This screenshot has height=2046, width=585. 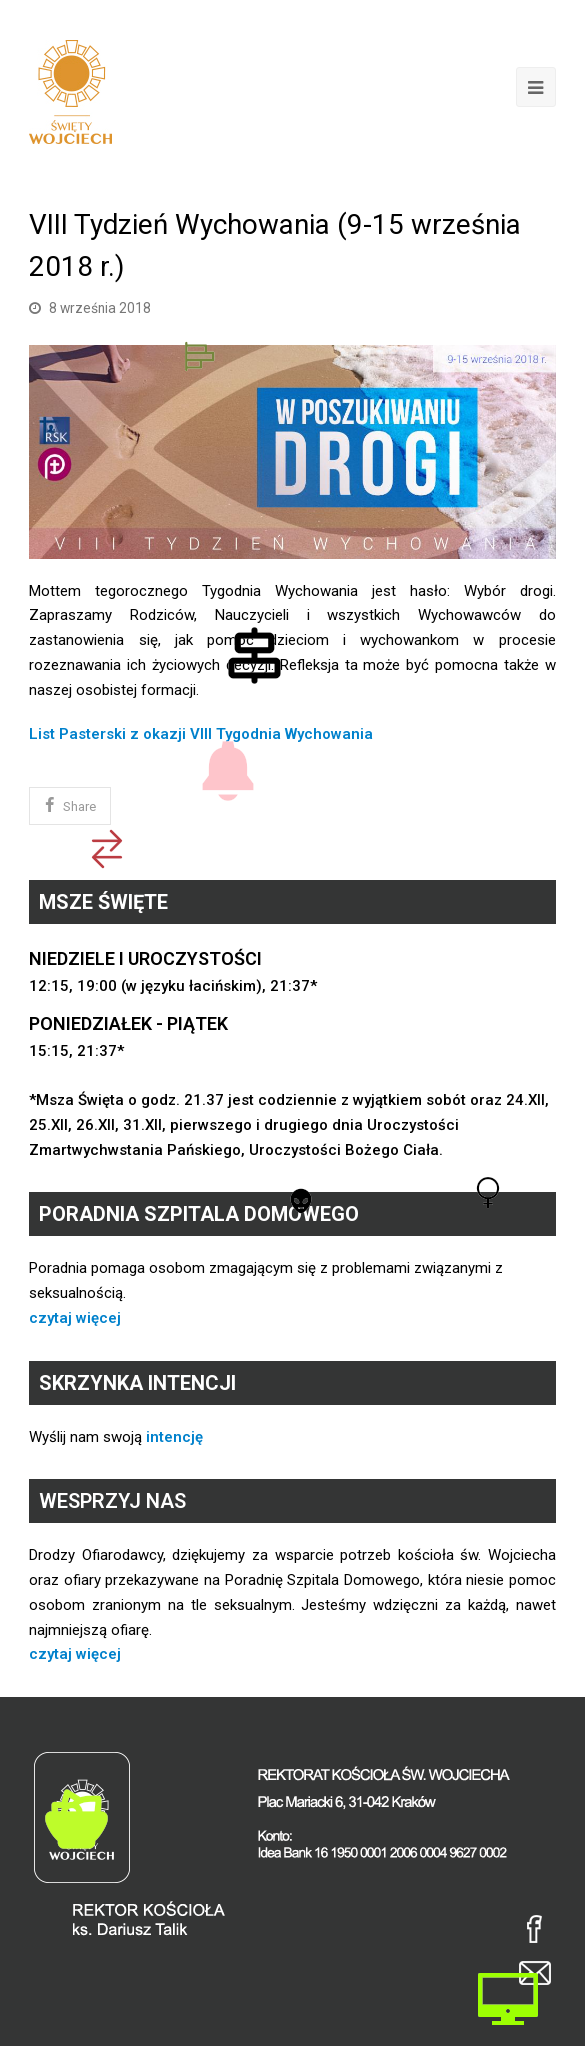 What do you see at coordinates (488, 1193) in the screenshot?
I see `select female gender option` at bounding box center [488, 1193].